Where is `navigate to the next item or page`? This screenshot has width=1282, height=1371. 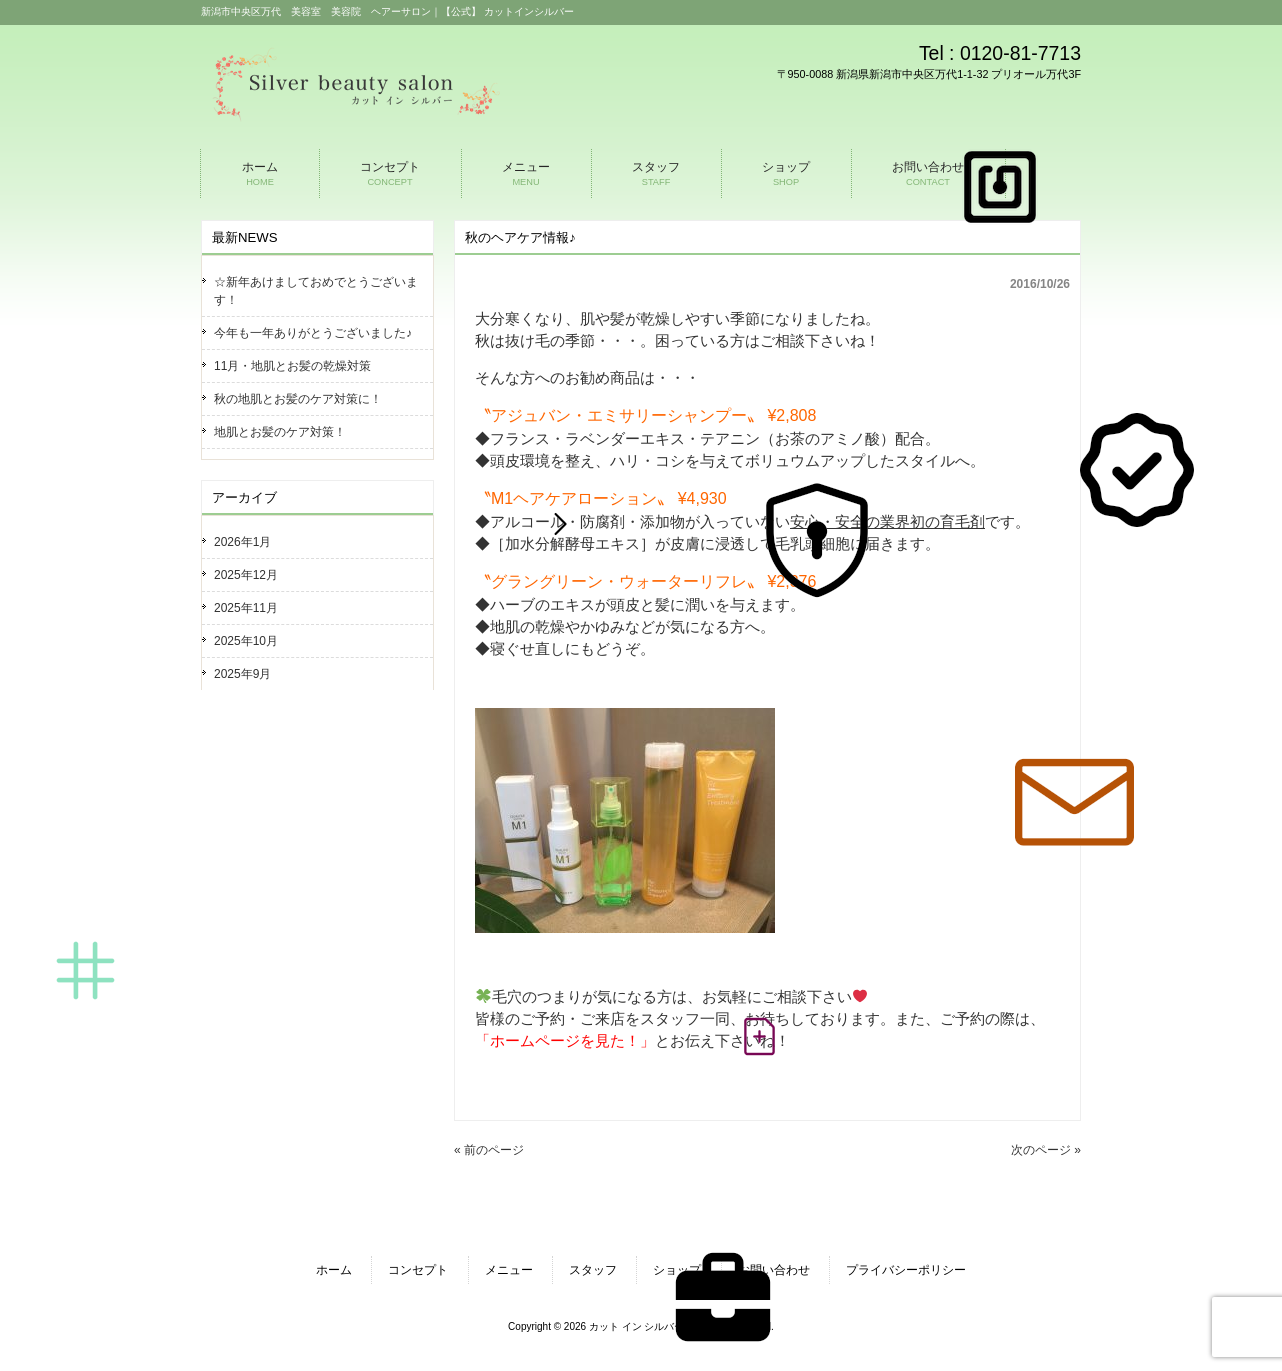 navigate to the next item or page is located at coordinates (560, 524).